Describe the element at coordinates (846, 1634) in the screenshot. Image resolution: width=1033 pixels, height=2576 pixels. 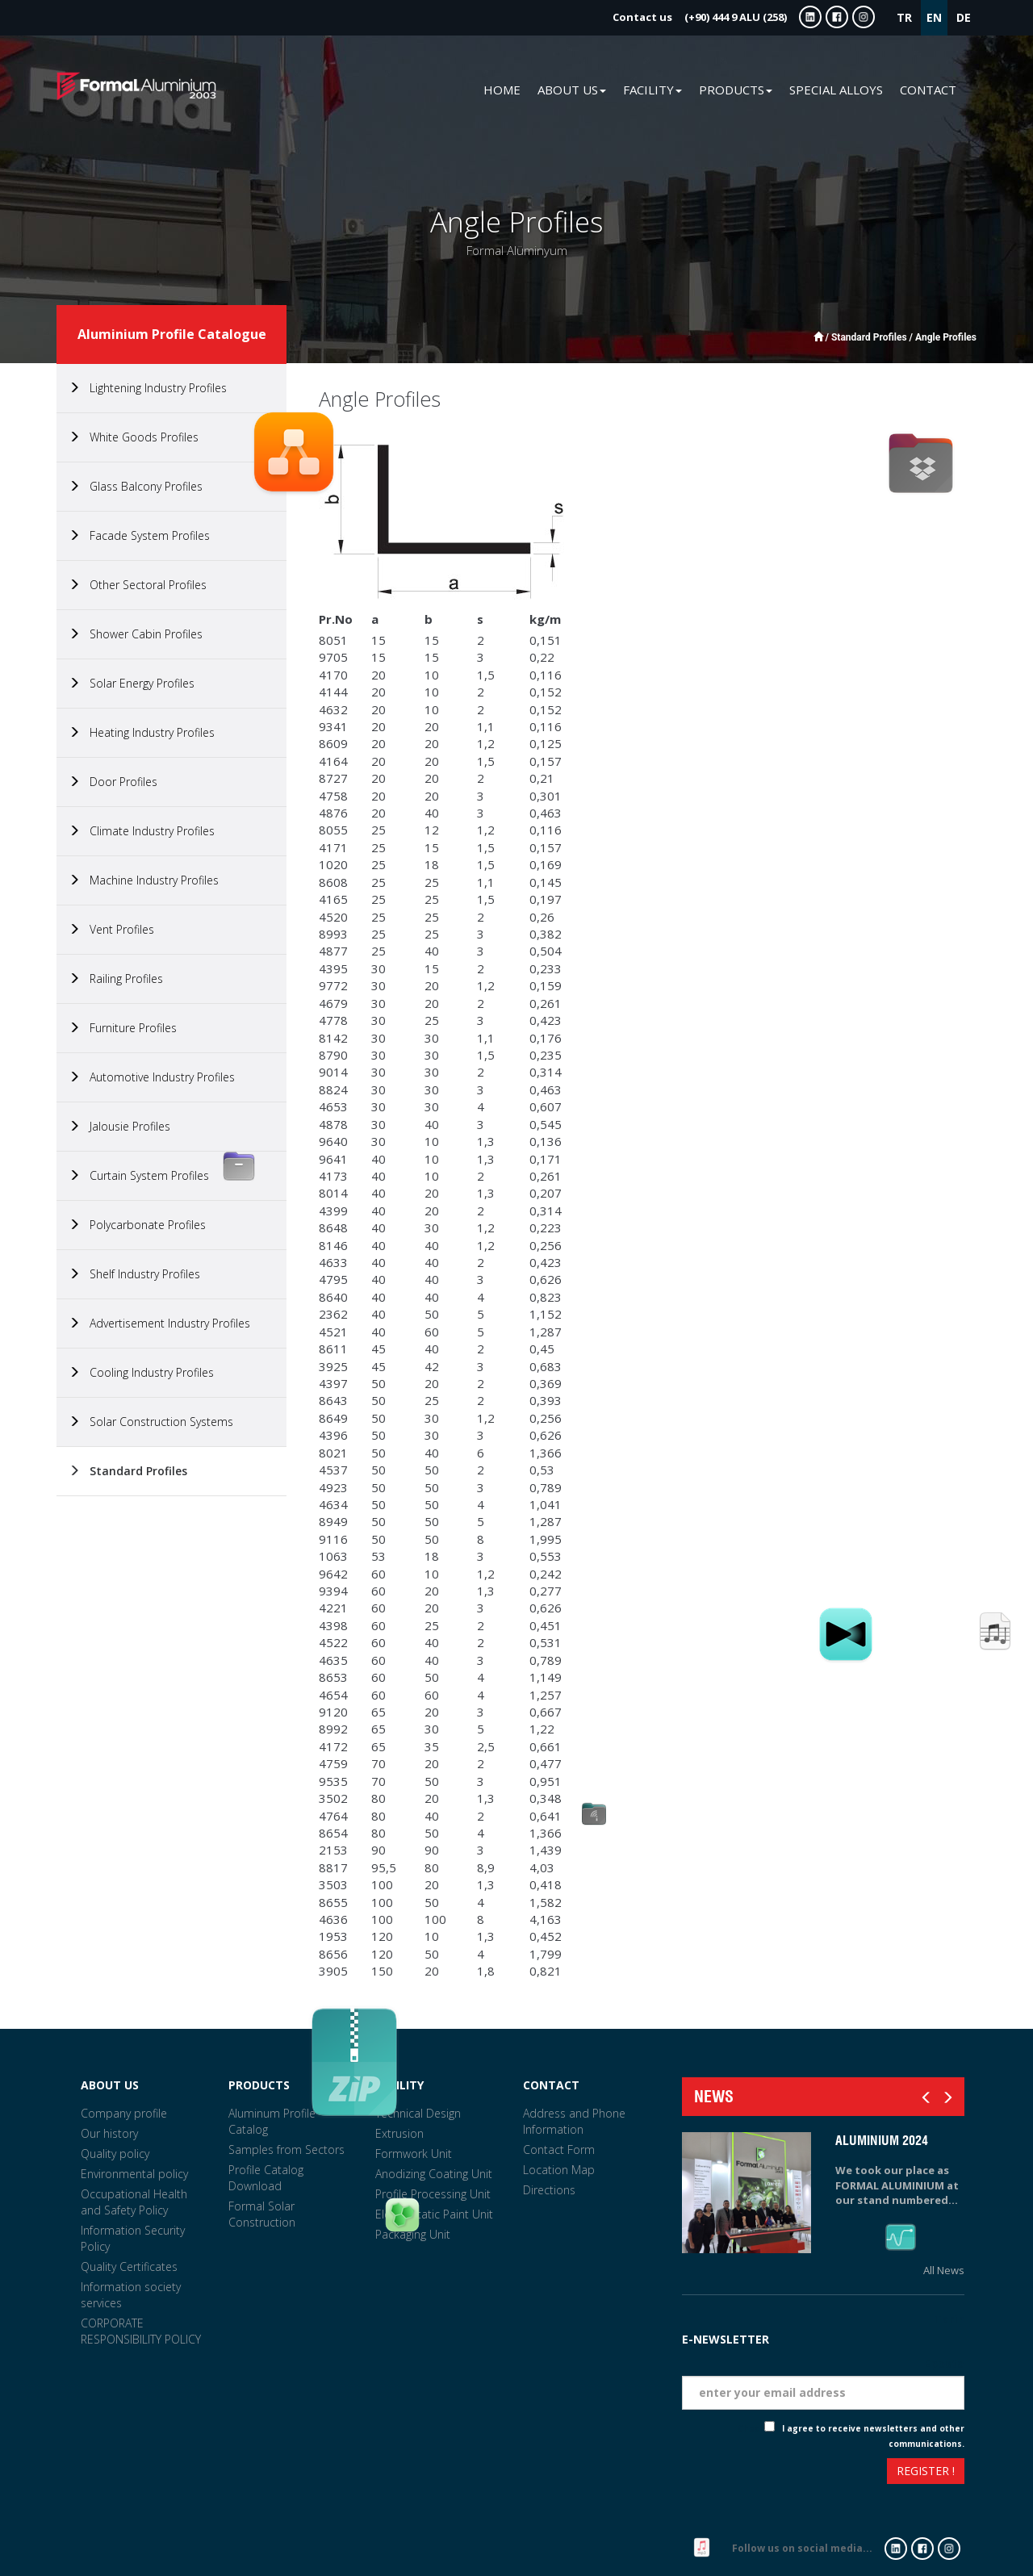
I see `open gitbutler version control app` at that location.